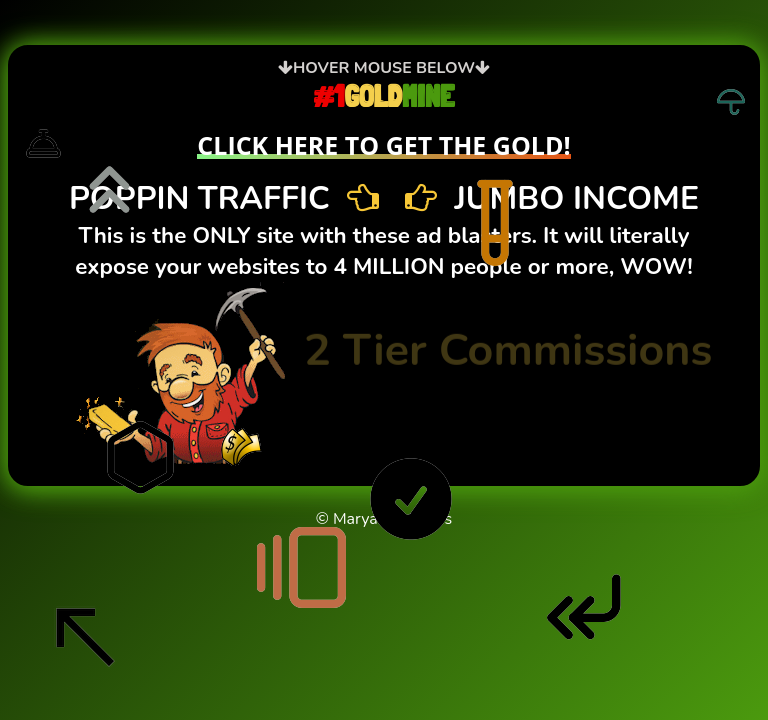 The width and height of the screenshot is (768, 720). I want to click on navigate to the northwest direction, so click(83, 635).